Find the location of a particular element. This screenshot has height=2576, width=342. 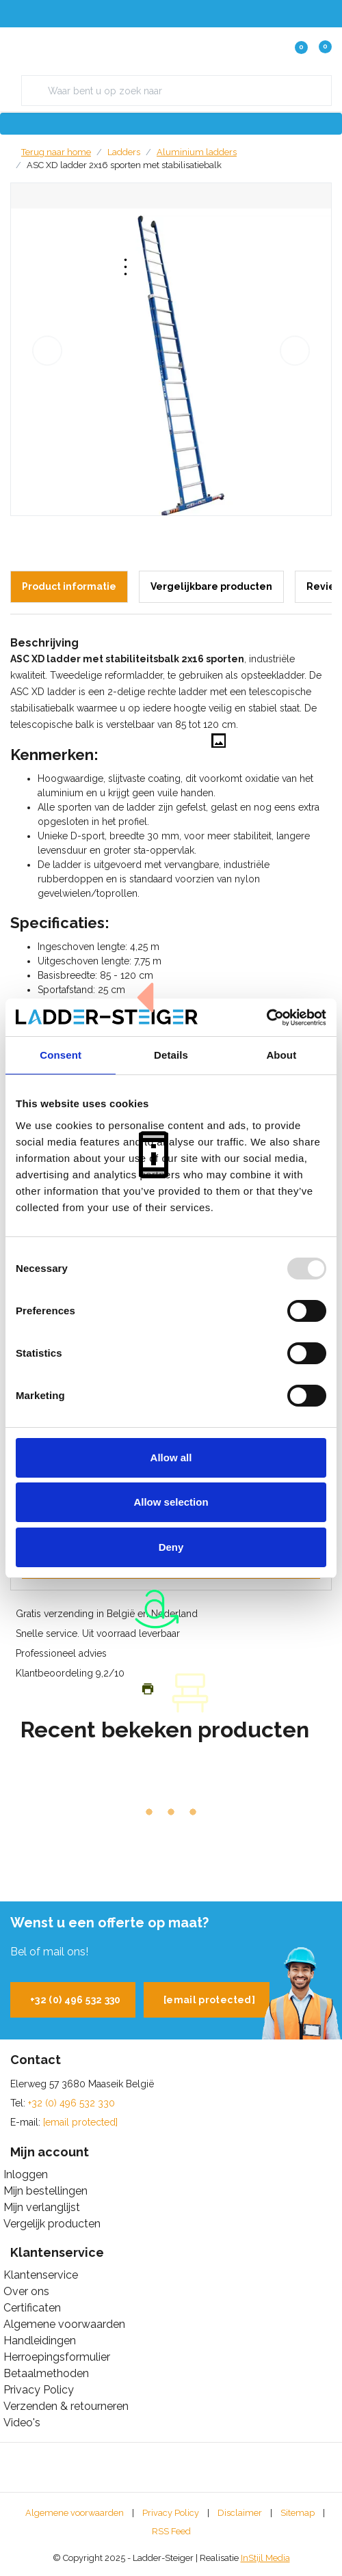

visit Amazon website or app is located at coordinates (155, 1608).